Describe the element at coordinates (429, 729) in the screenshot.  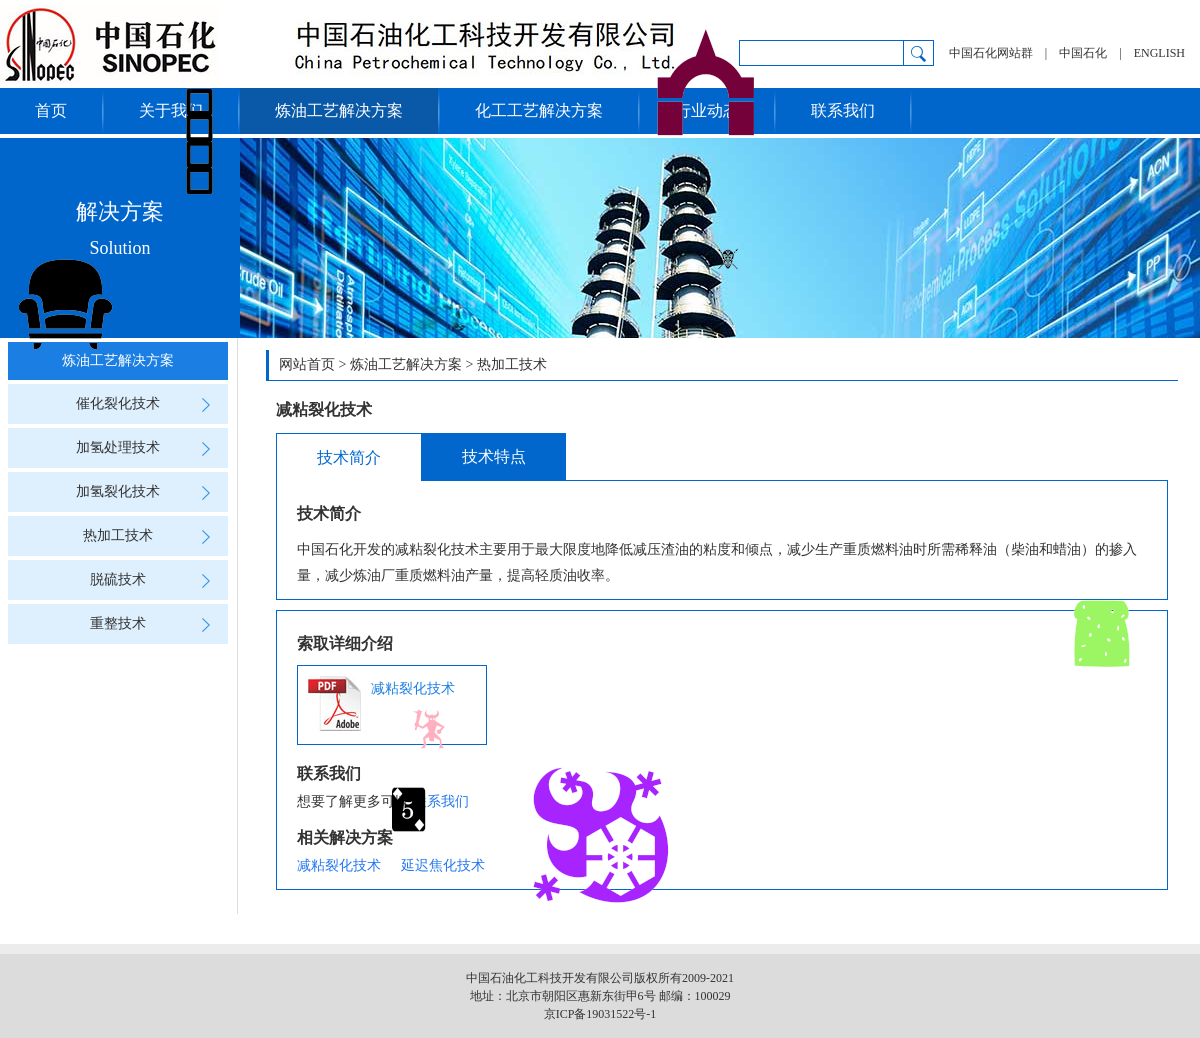
I see `select evil minion character or enemy type` at that location.